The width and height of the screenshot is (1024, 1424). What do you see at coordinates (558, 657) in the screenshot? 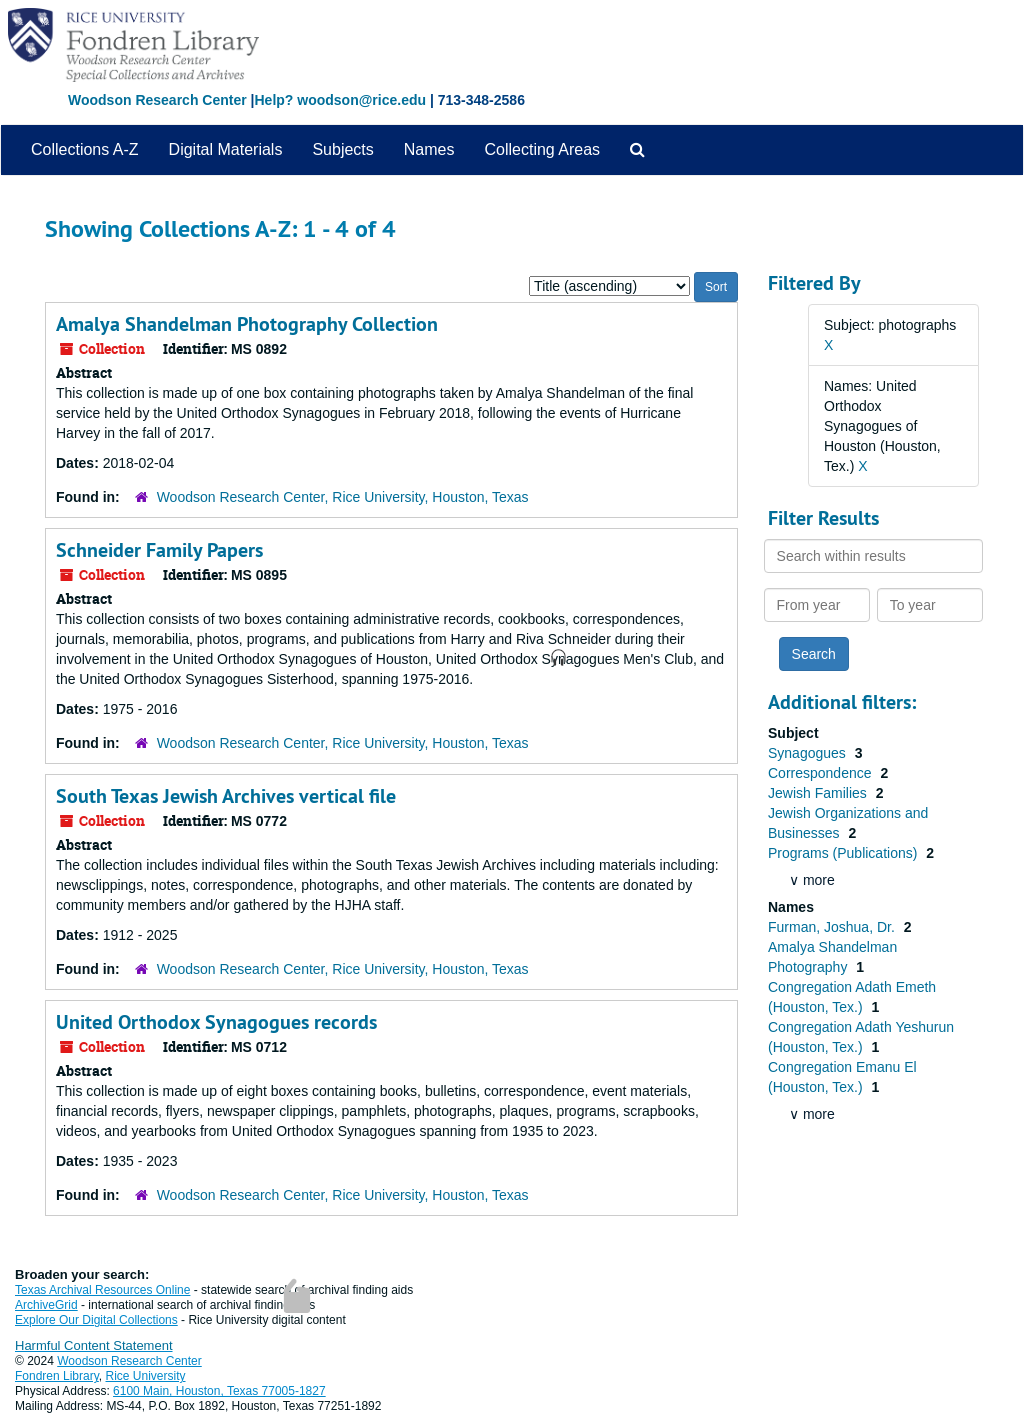
I see `audio output set to headphones` at bounding box center [558, 657].